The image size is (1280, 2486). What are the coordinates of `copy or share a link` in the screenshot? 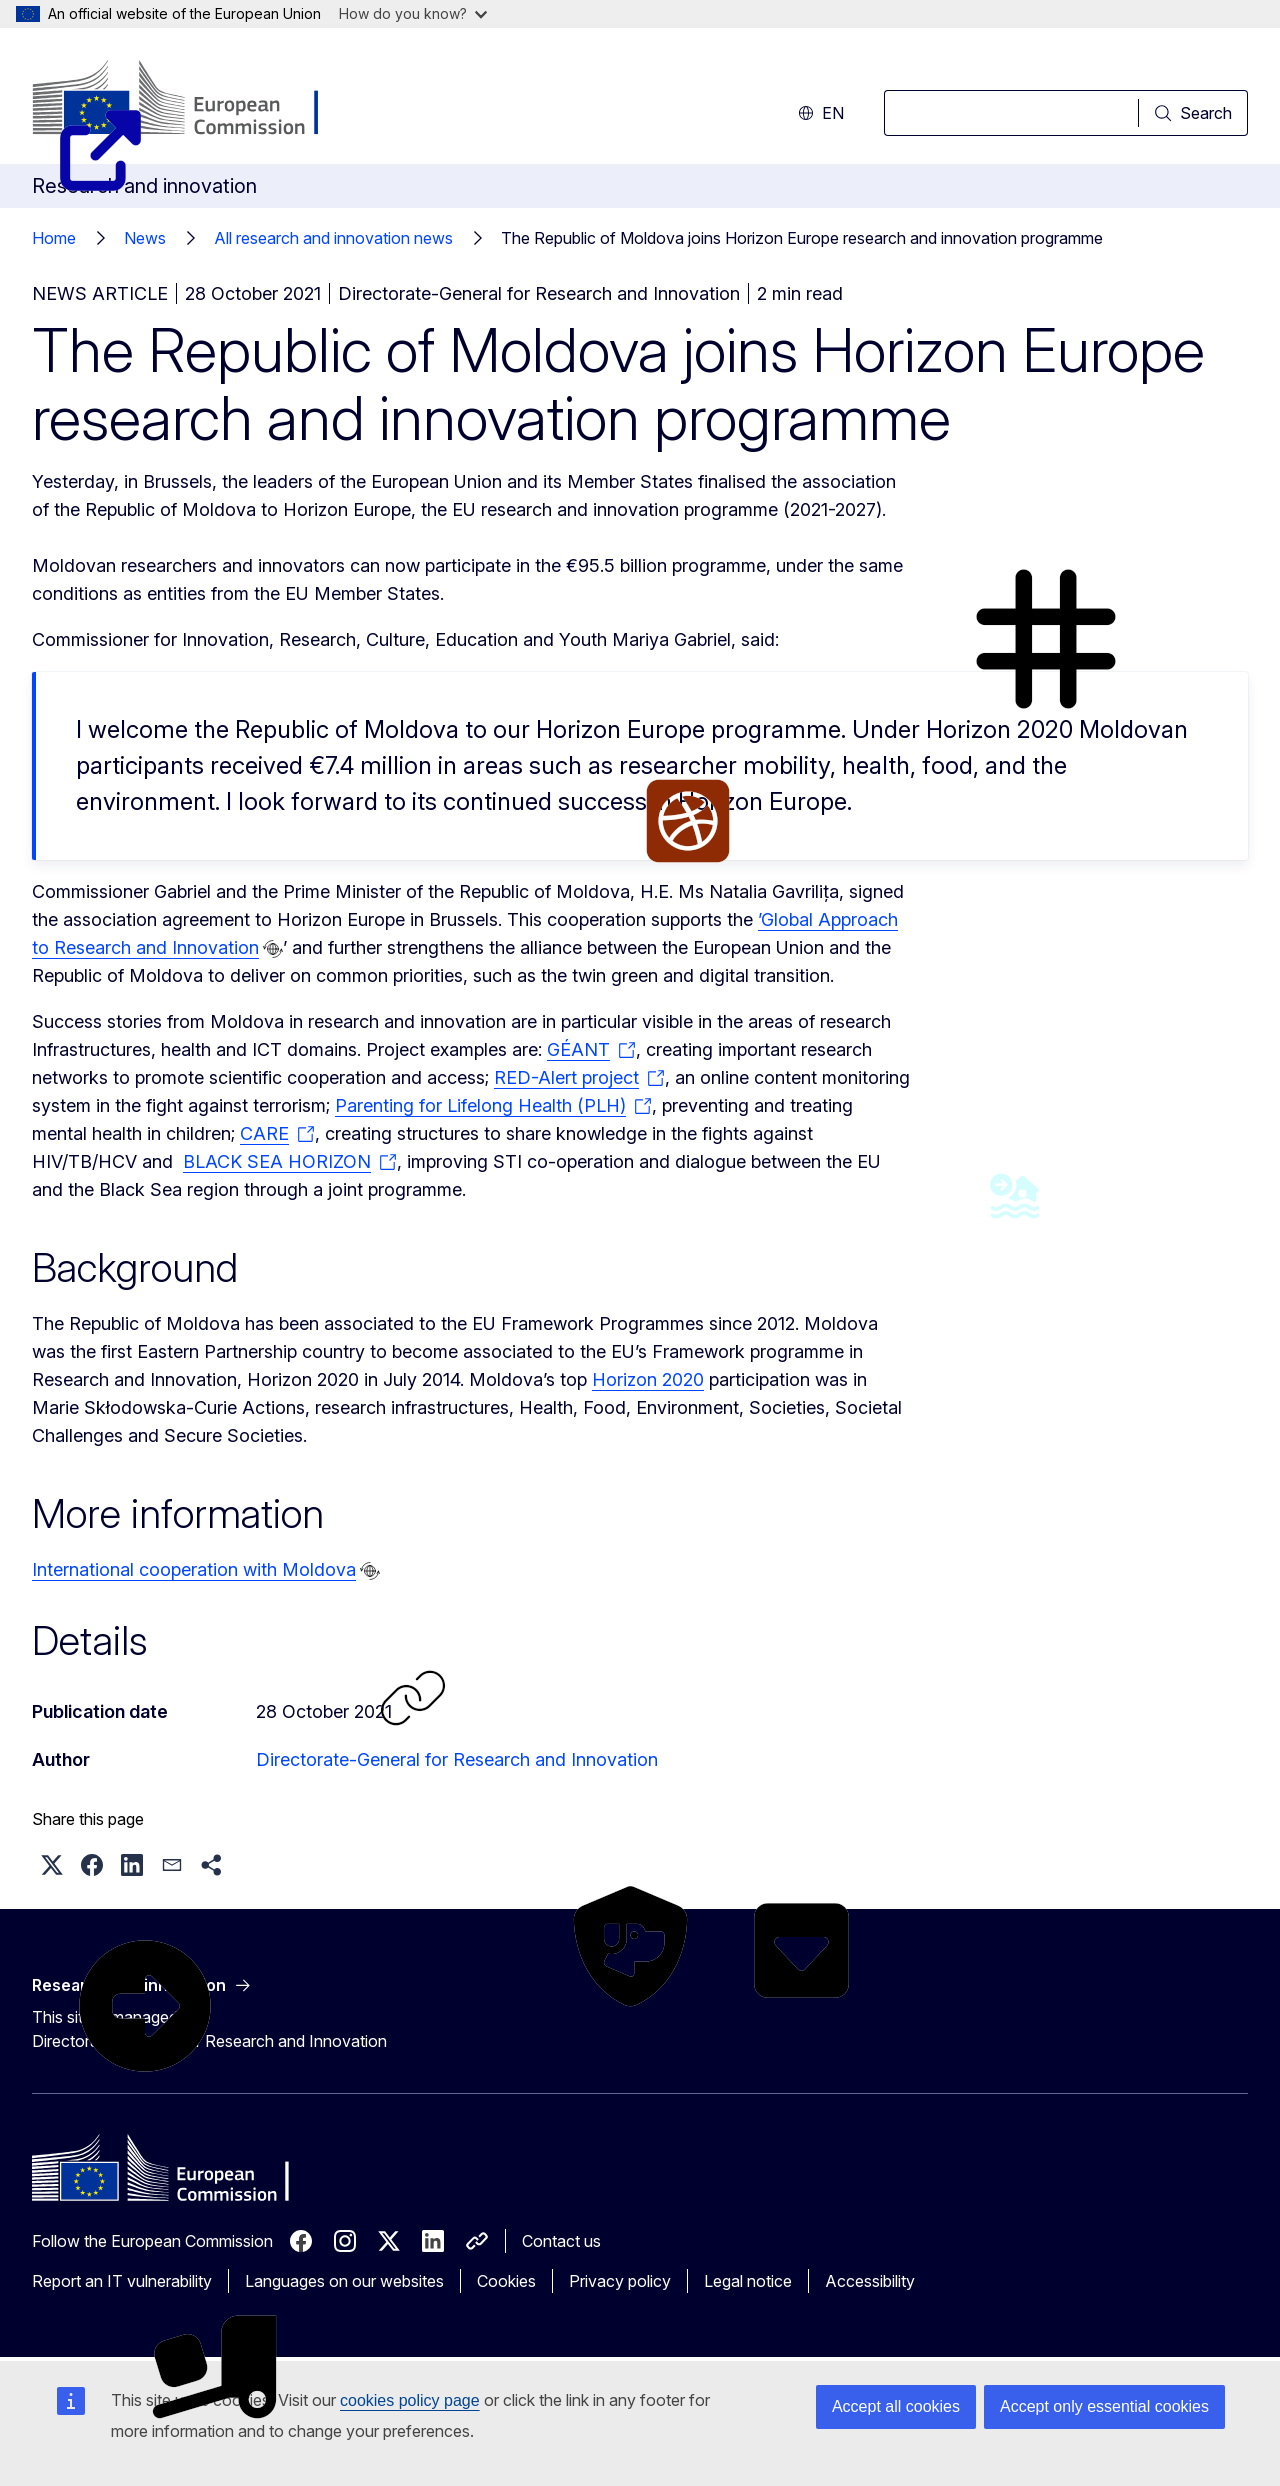 It's located at (413, 1698).